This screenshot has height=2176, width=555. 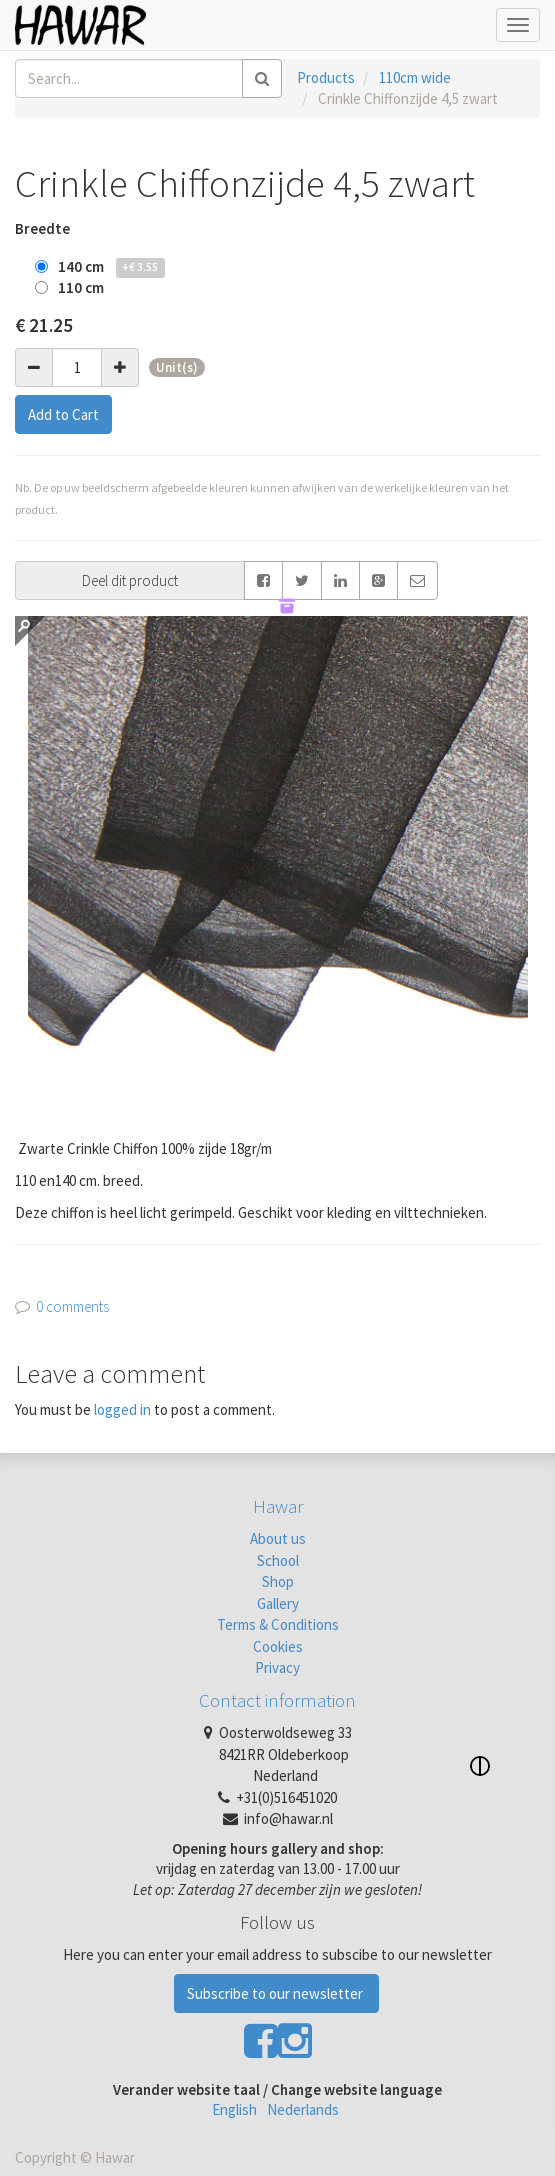 I want to click on toggle between light and dark mode, so click(x=480, y=1766).